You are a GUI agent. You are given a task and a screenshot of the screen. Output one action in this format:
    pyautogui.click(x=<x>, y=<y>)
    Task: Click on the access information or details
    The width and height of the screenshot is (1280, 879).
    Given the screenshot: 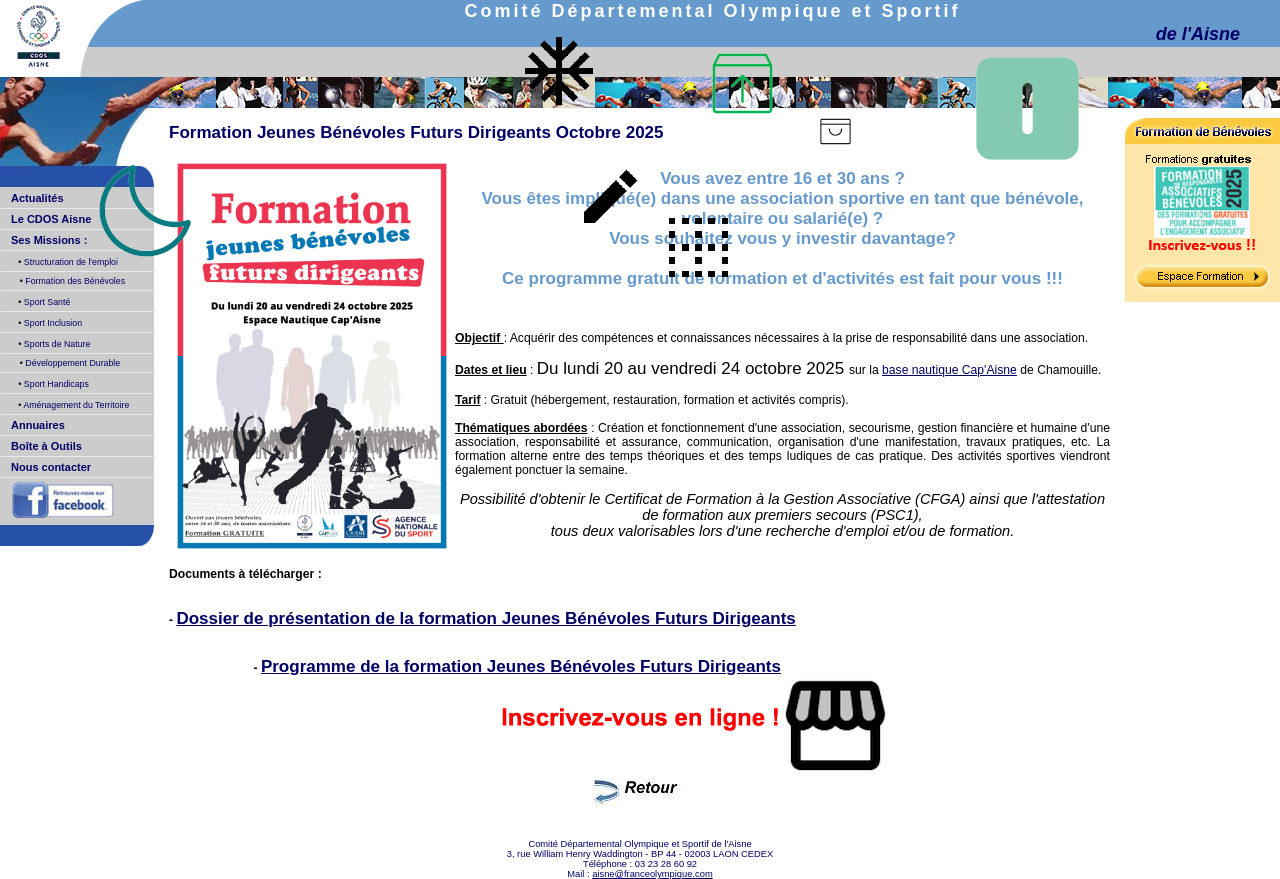 What is the action you would take?
    pyautogui.click(x=1027, y=108)
    